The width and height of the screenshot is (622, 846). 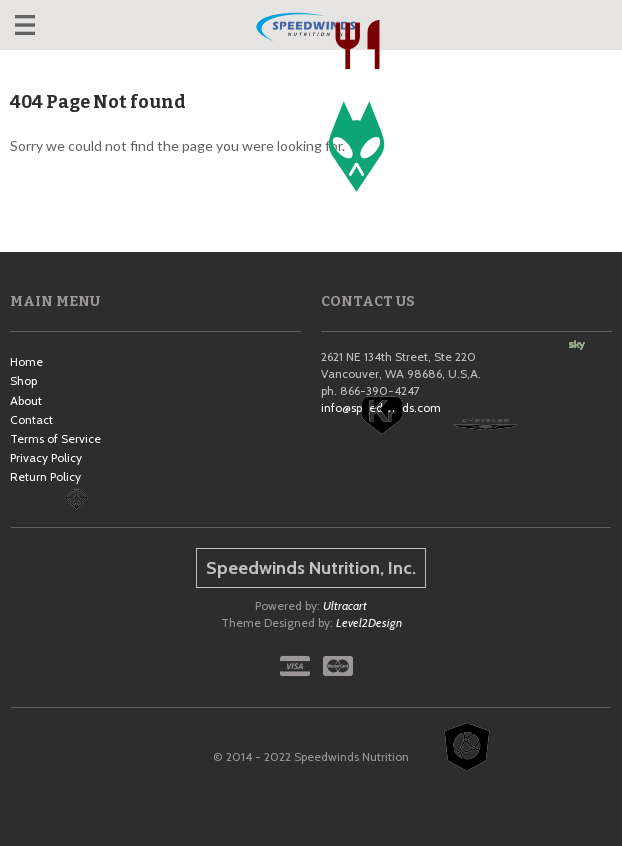 I want to click on data.ai company logo, so click(x=76, y=499).